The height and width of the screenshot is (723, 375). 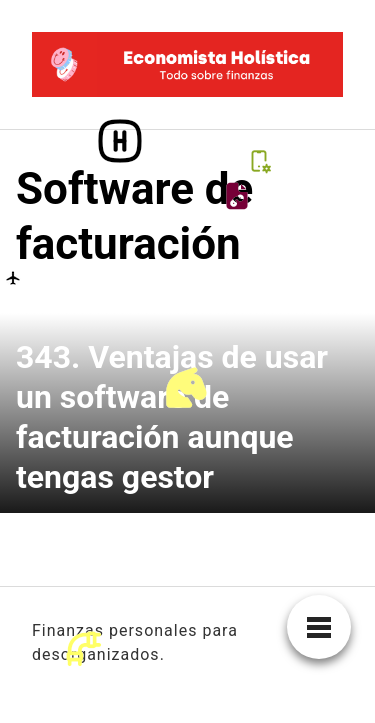 I want to click on chess game or strategy app, so click(x=187, y=387).